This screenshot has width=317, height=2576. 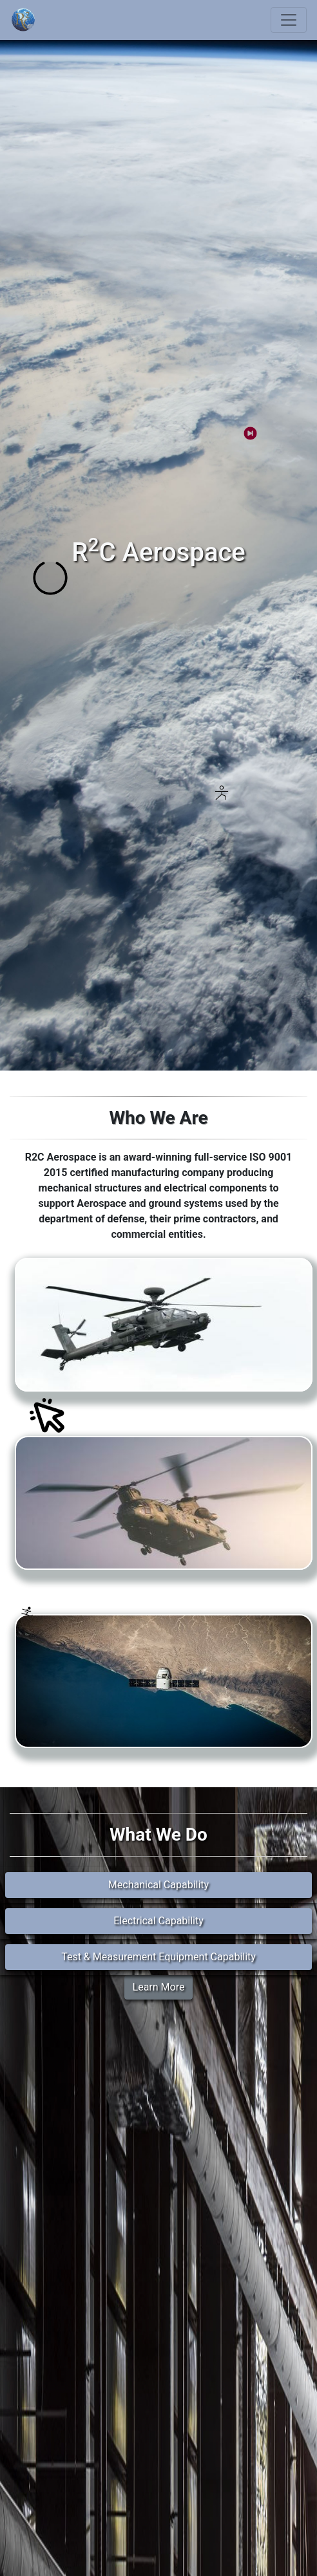 What do you see at coordinates (222, 793) in the screenshot?
I see `access tai chi or meditation exercises` at bounding box center [222, 793].